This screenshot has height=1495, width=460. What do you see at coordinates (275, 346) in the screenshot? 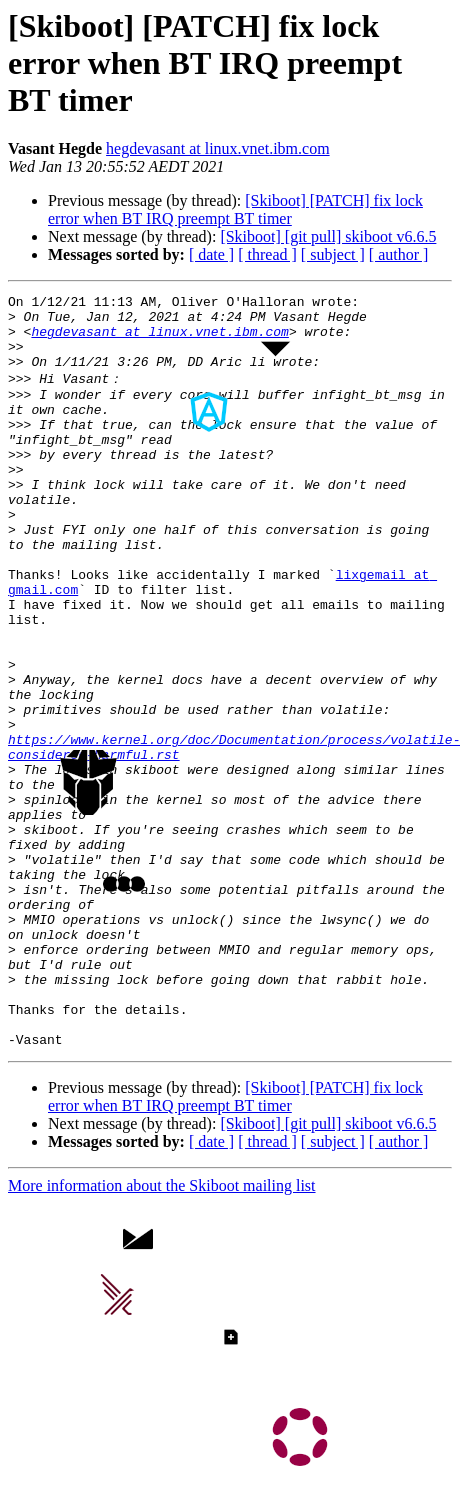
I see `expand dropdown menu` at bounding box center [275, 346].